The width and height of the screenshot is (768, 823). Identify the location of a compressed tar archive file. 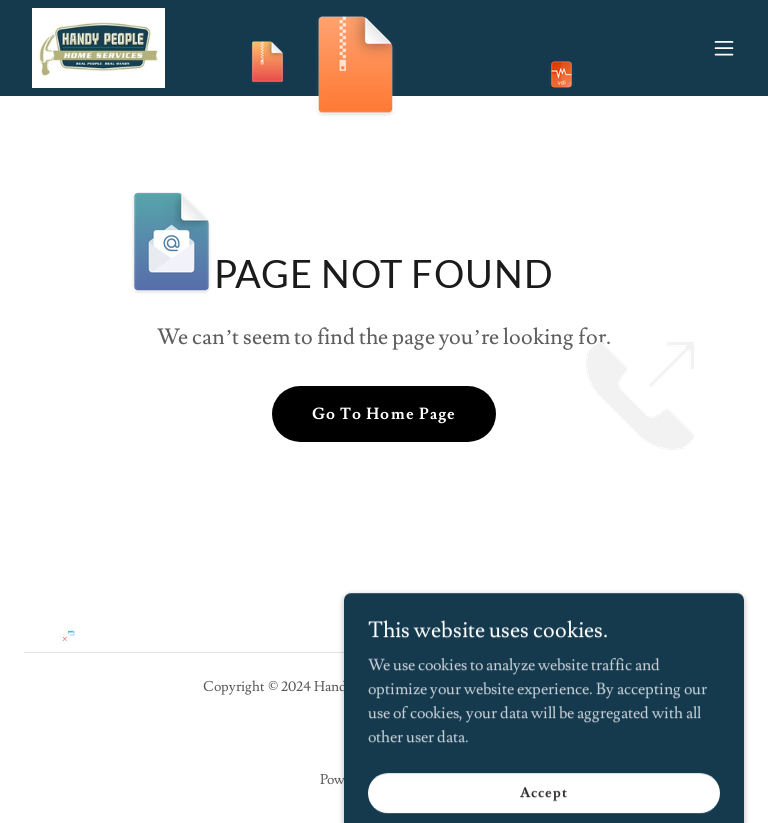
(267, 62).